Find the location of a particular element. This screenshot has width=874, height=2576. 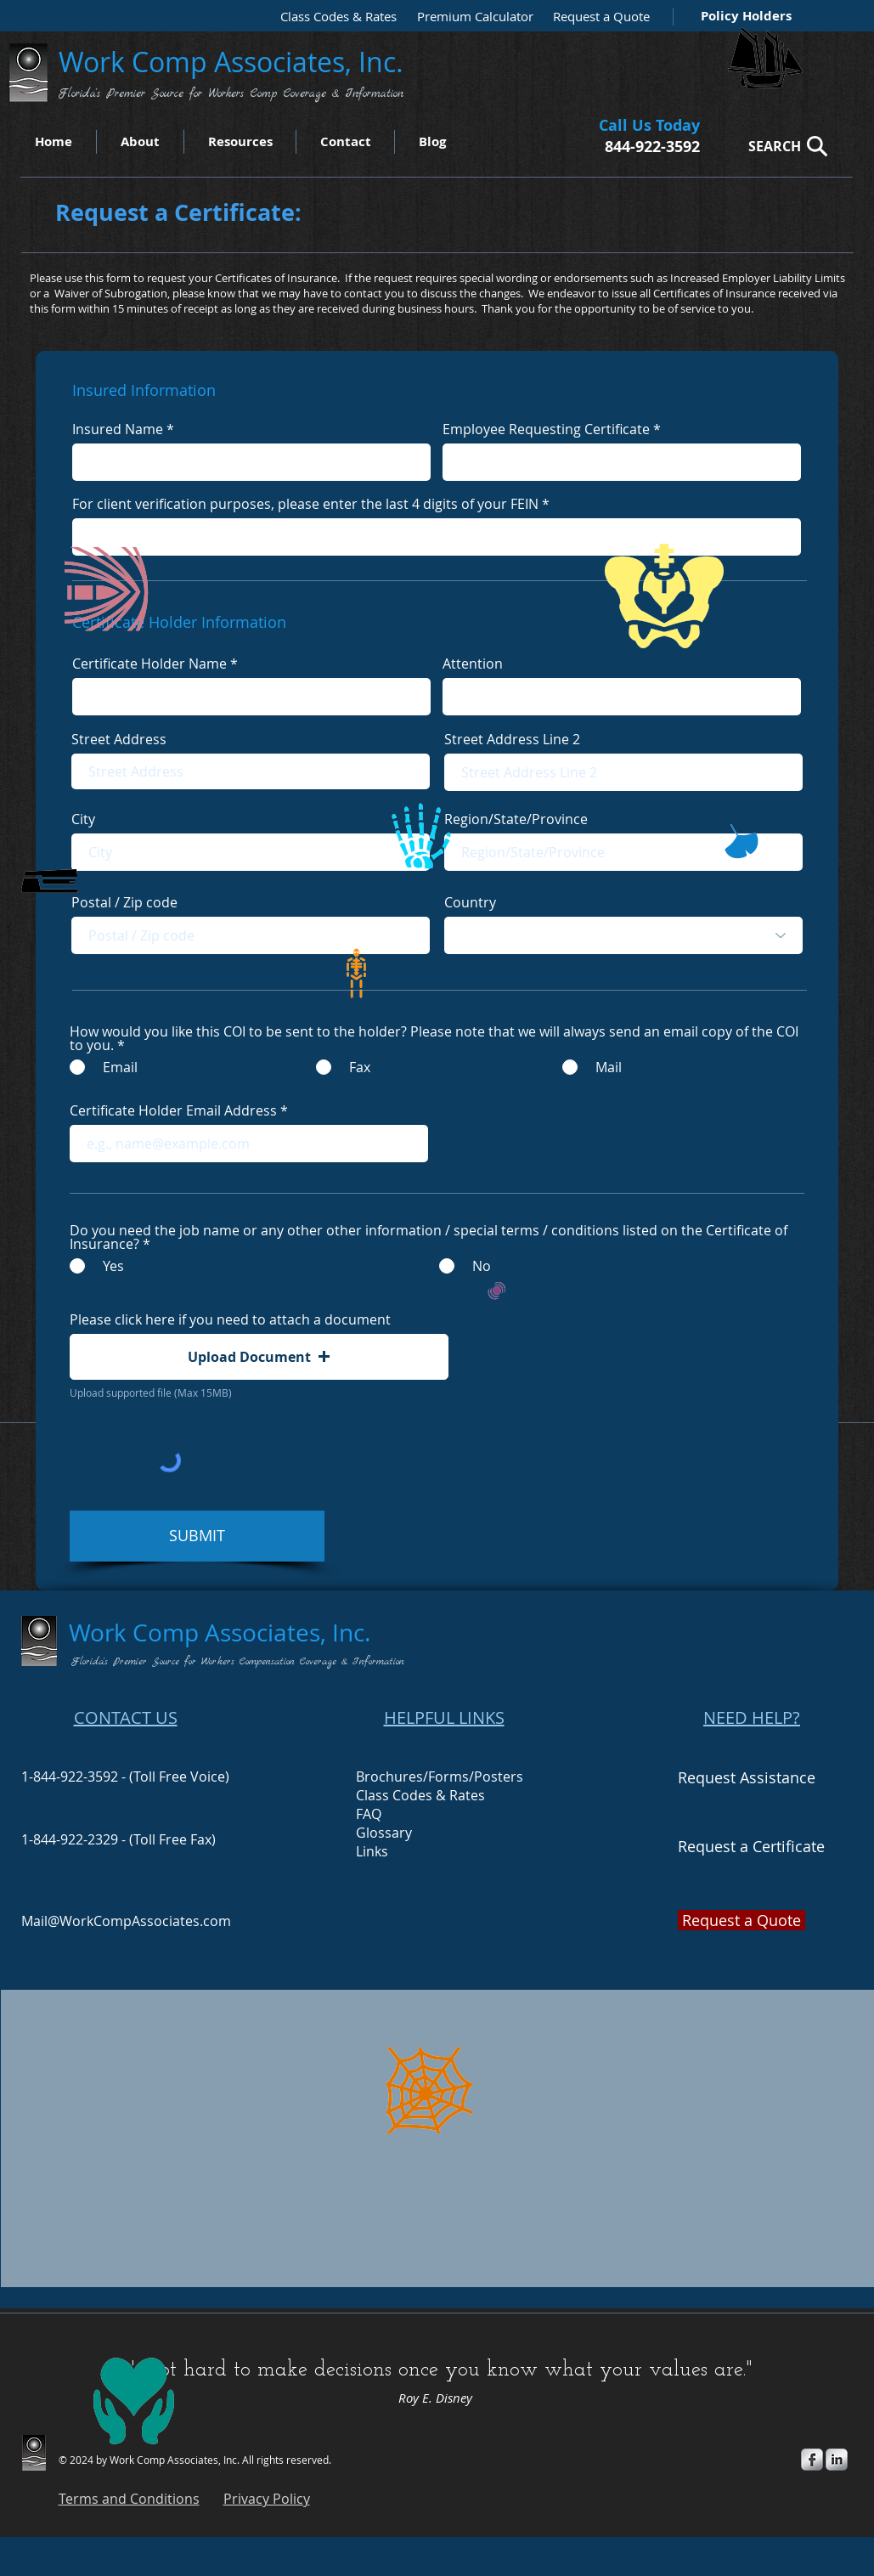

skeleton or undead enemy type indicator is located at coordinates (421, 836).